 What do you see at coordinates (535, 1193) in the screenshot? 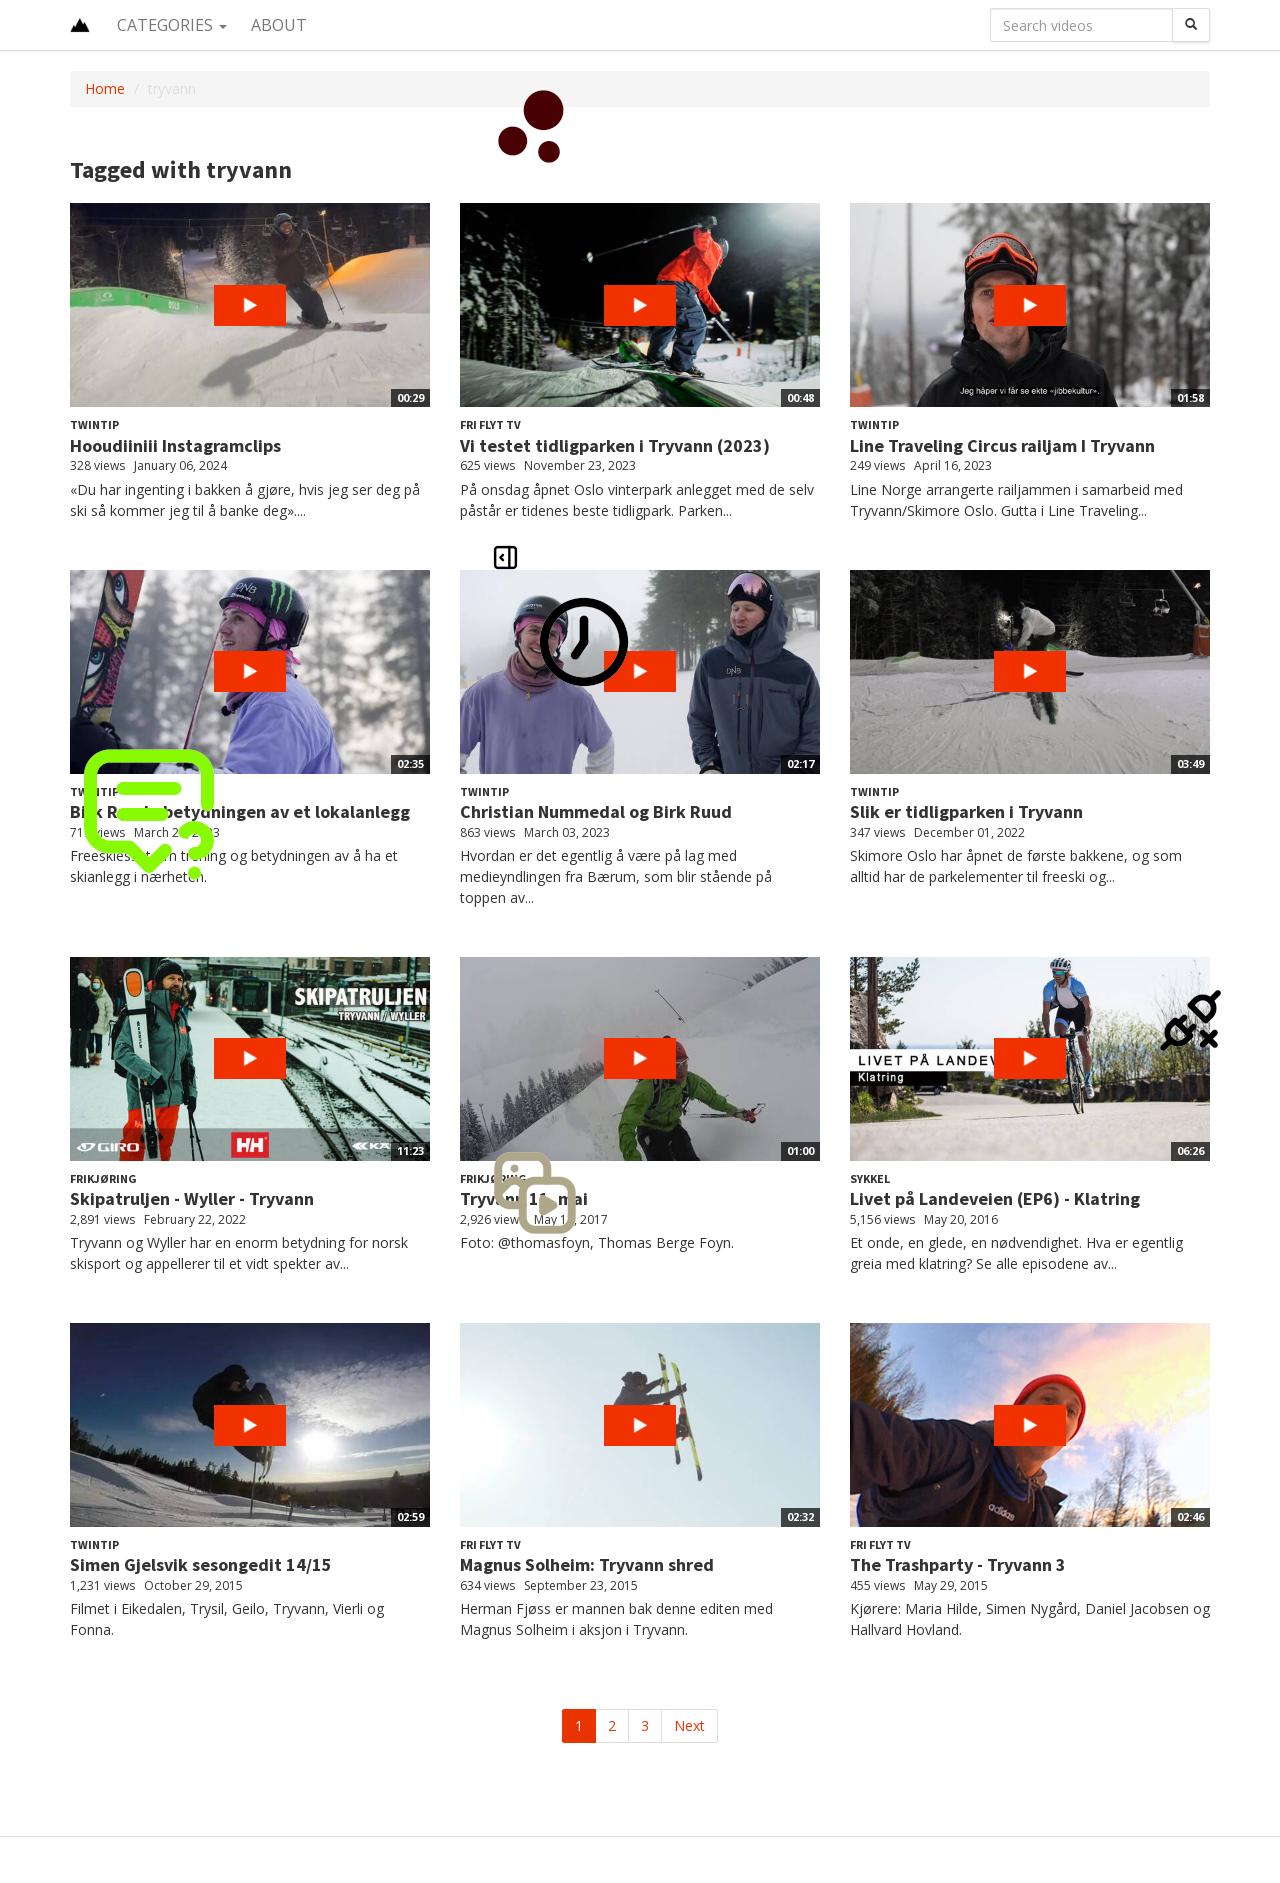
I see `toggle between photo and video mode` at bounding box center [535, 1193].